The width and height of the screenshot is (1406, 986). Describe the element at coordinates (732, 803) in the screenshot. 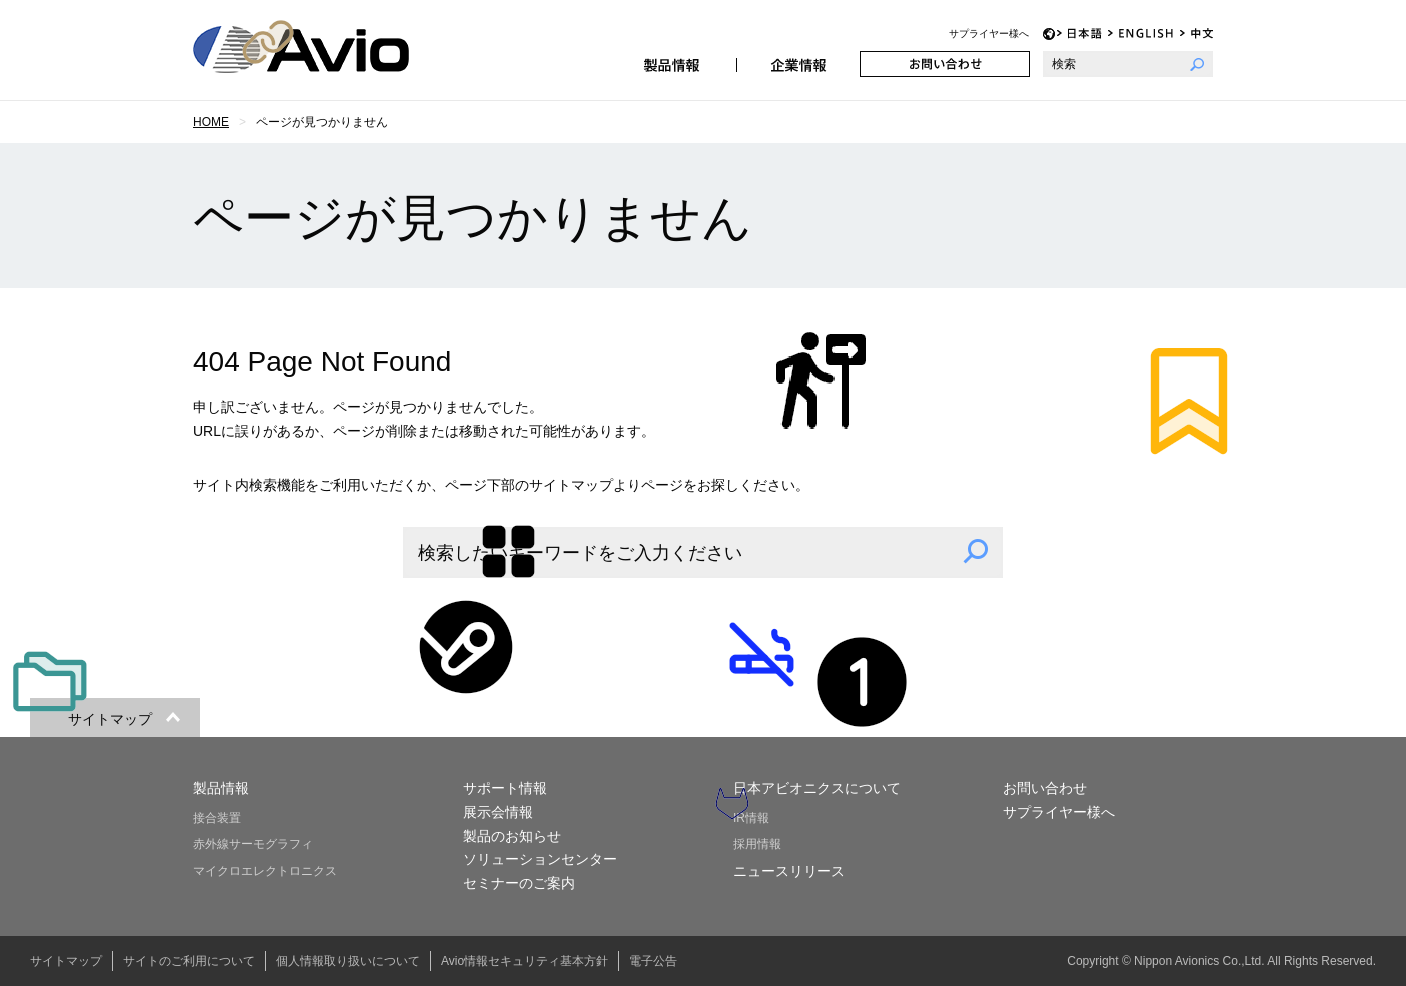

I see `open gitlab repository` at that location.